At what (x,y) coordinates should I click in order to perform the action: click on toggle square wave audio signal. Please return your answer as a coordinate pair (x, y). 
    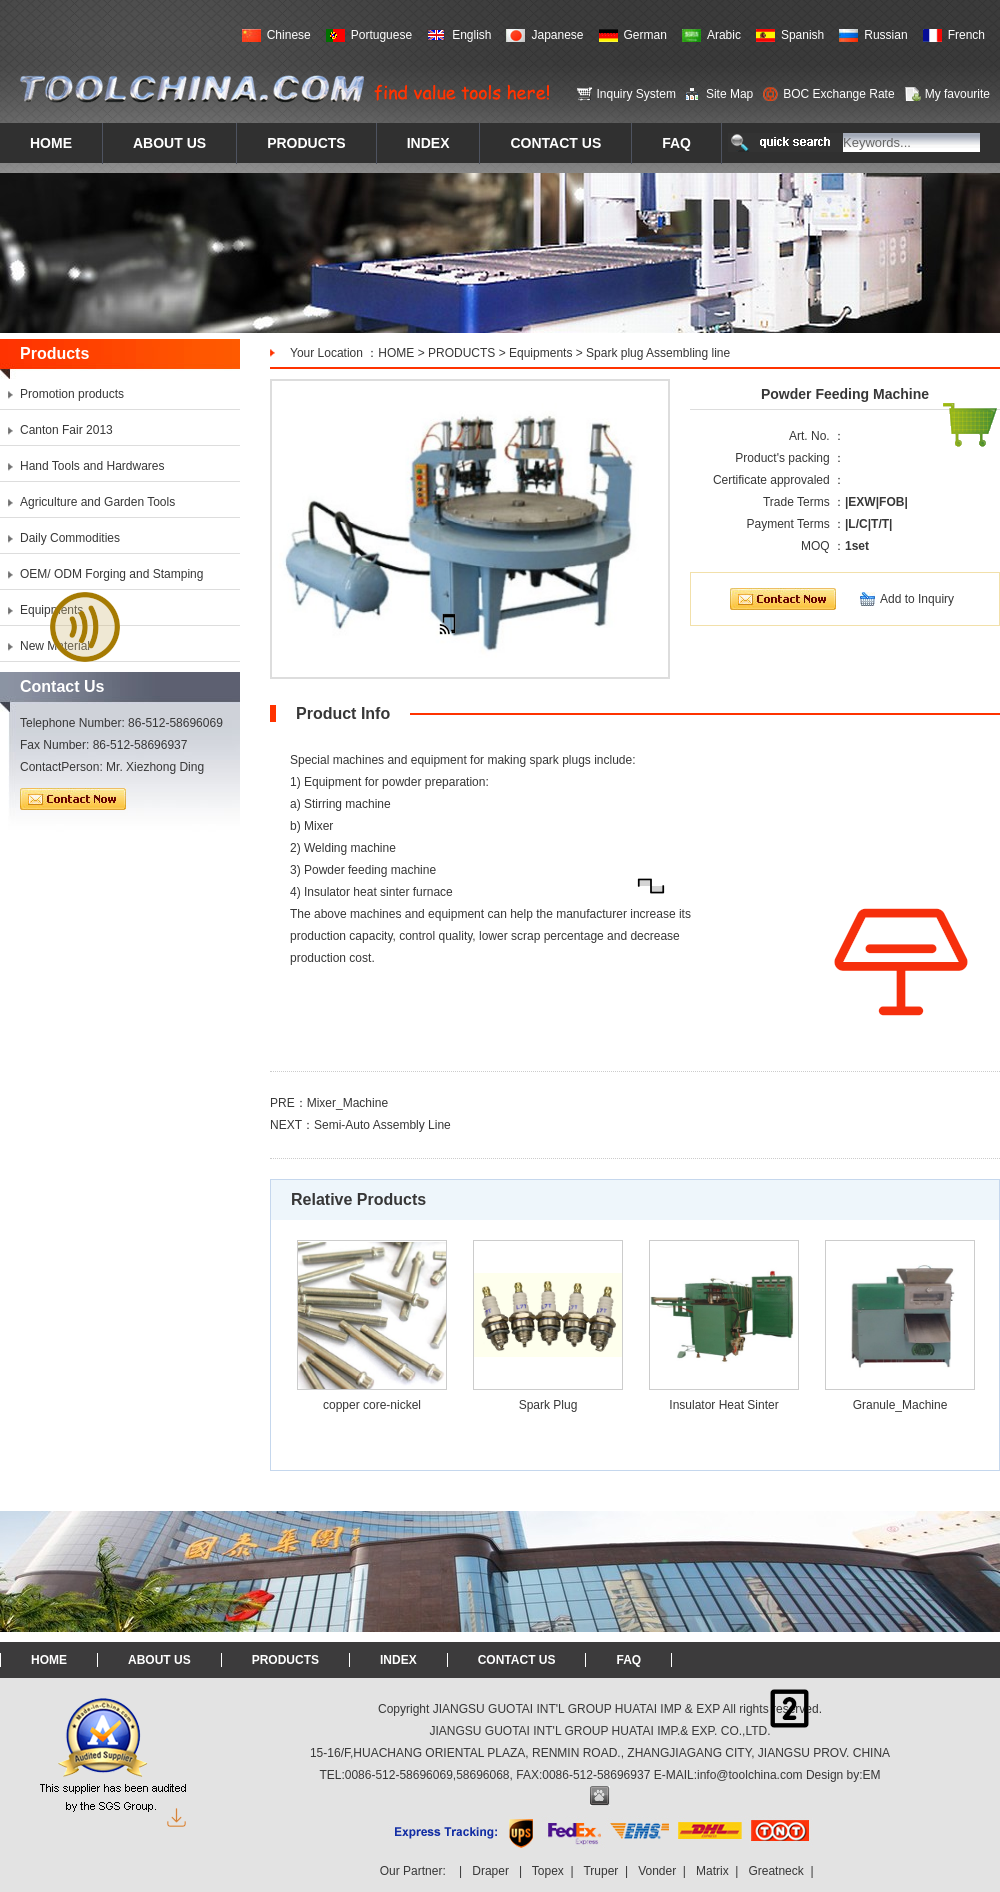
    Looking at the image, I should click on (651, 886).